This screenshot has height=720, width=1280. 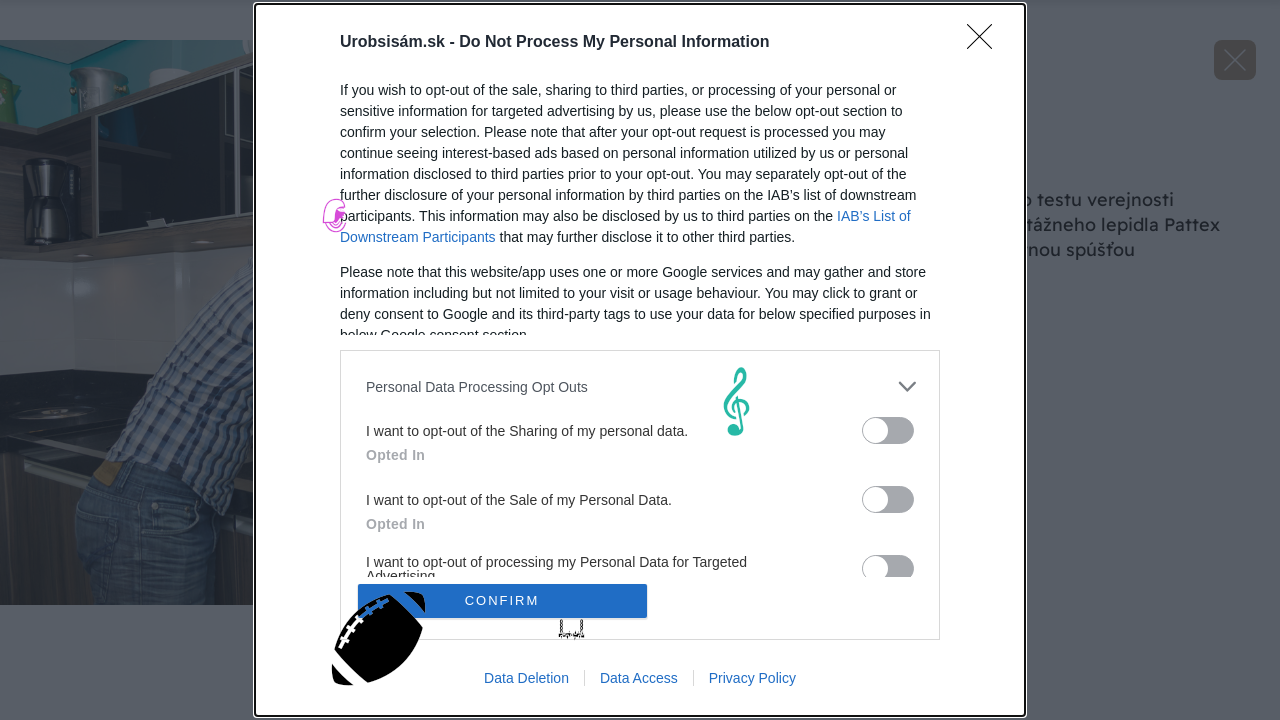 What do you see at coordinates (334, 215) in the screenshot?
I see `select egyptian theme or civilization` at bounding box center [334, 215].